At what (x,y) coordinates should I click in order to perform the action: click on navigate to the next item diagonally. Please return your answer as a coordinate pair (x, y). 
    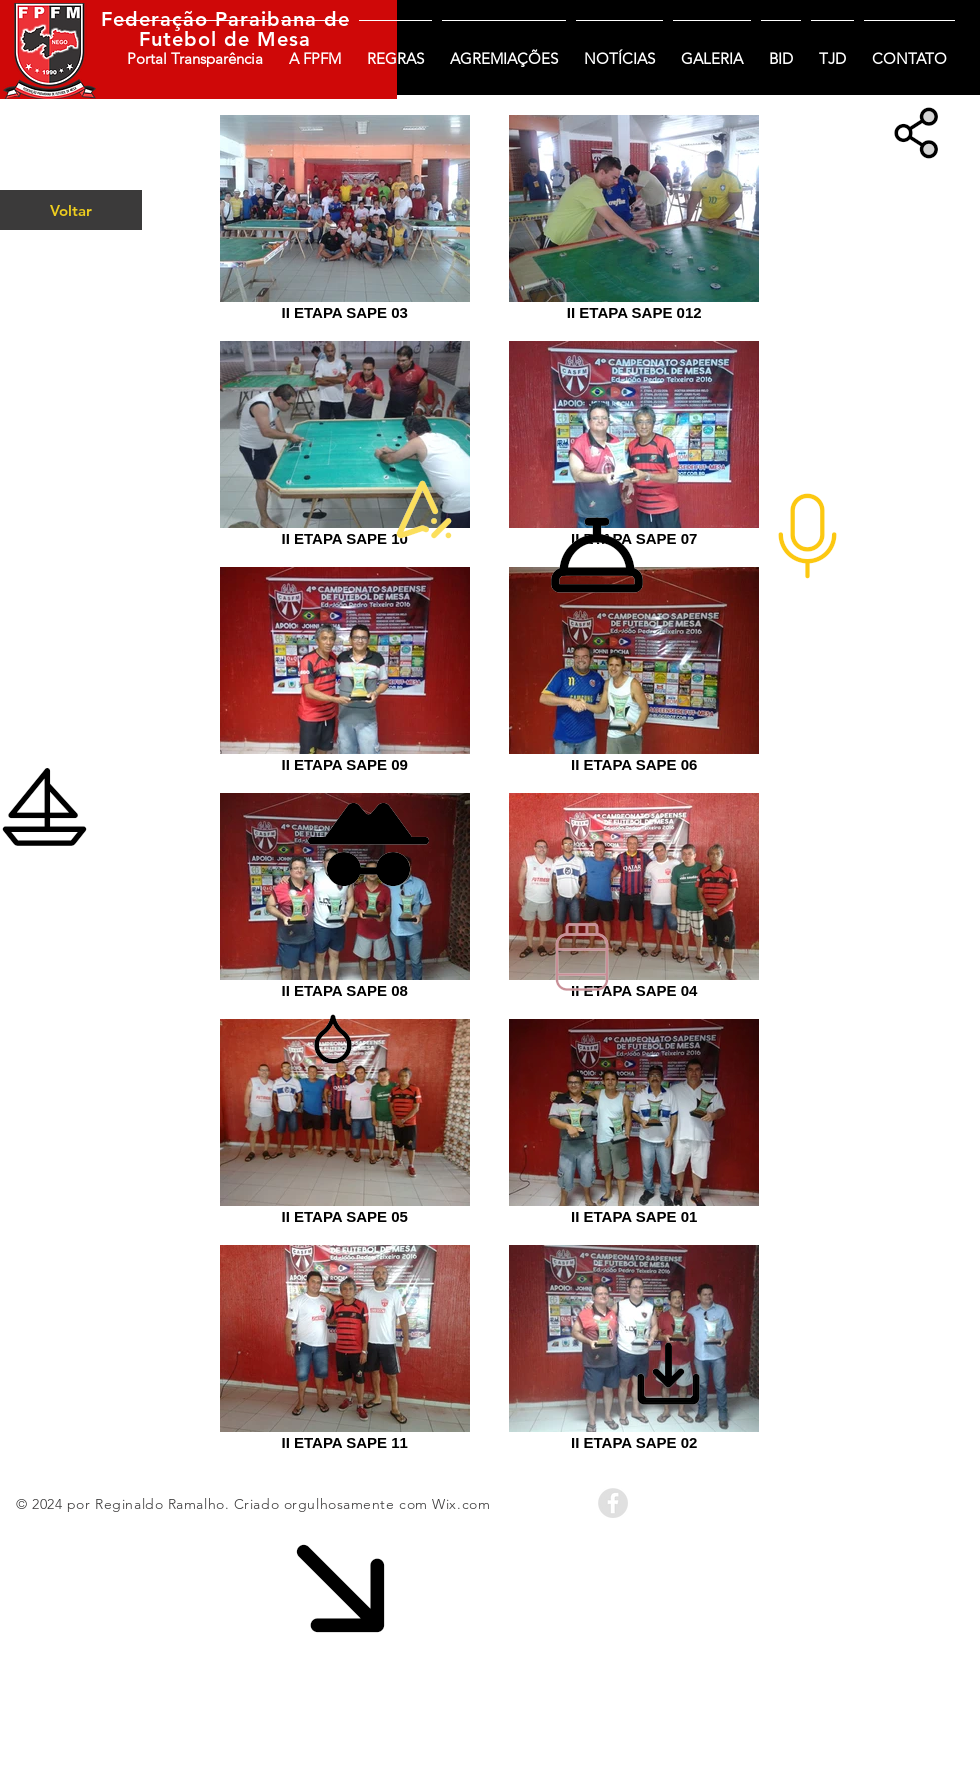
    Looking at the image, I should click on (340, 1588).